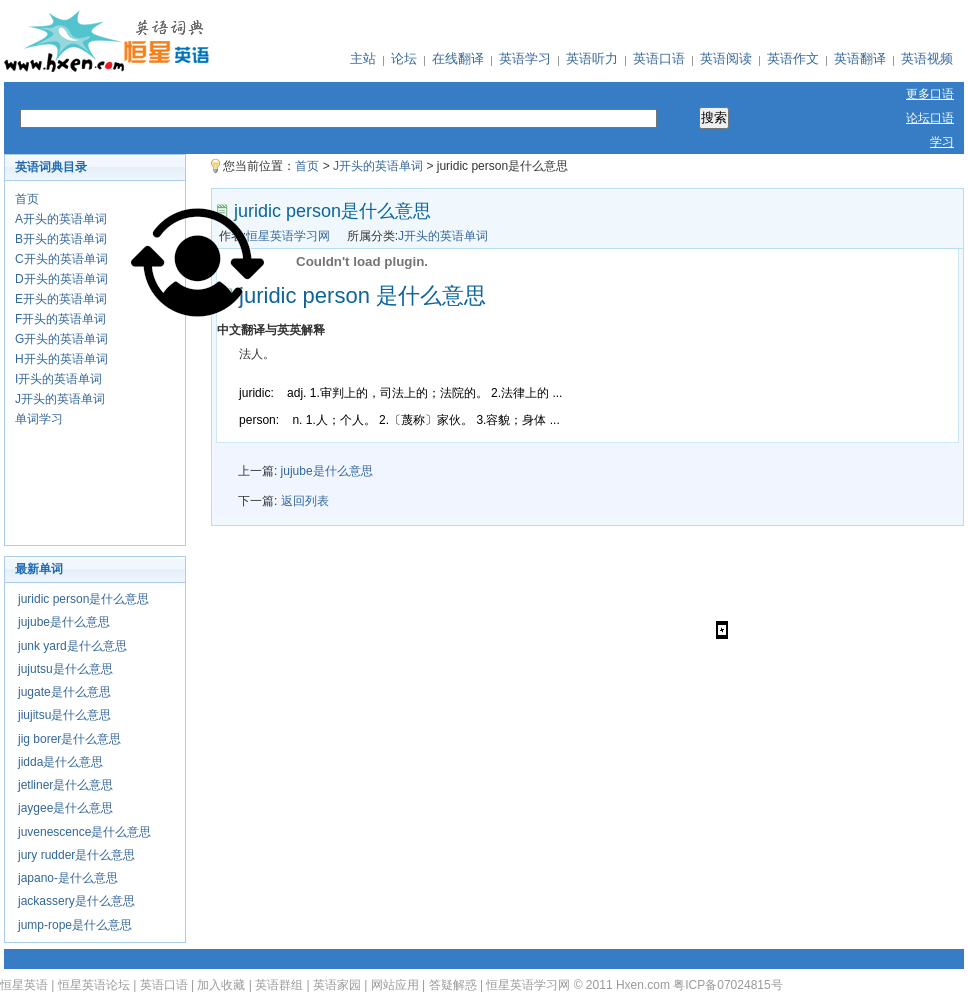 This screenshot has width=968, height=1001. Describe the element at coordinates (722, 630) in the screenshot. I see `find nearby electric vehicle charging stations` at that location.